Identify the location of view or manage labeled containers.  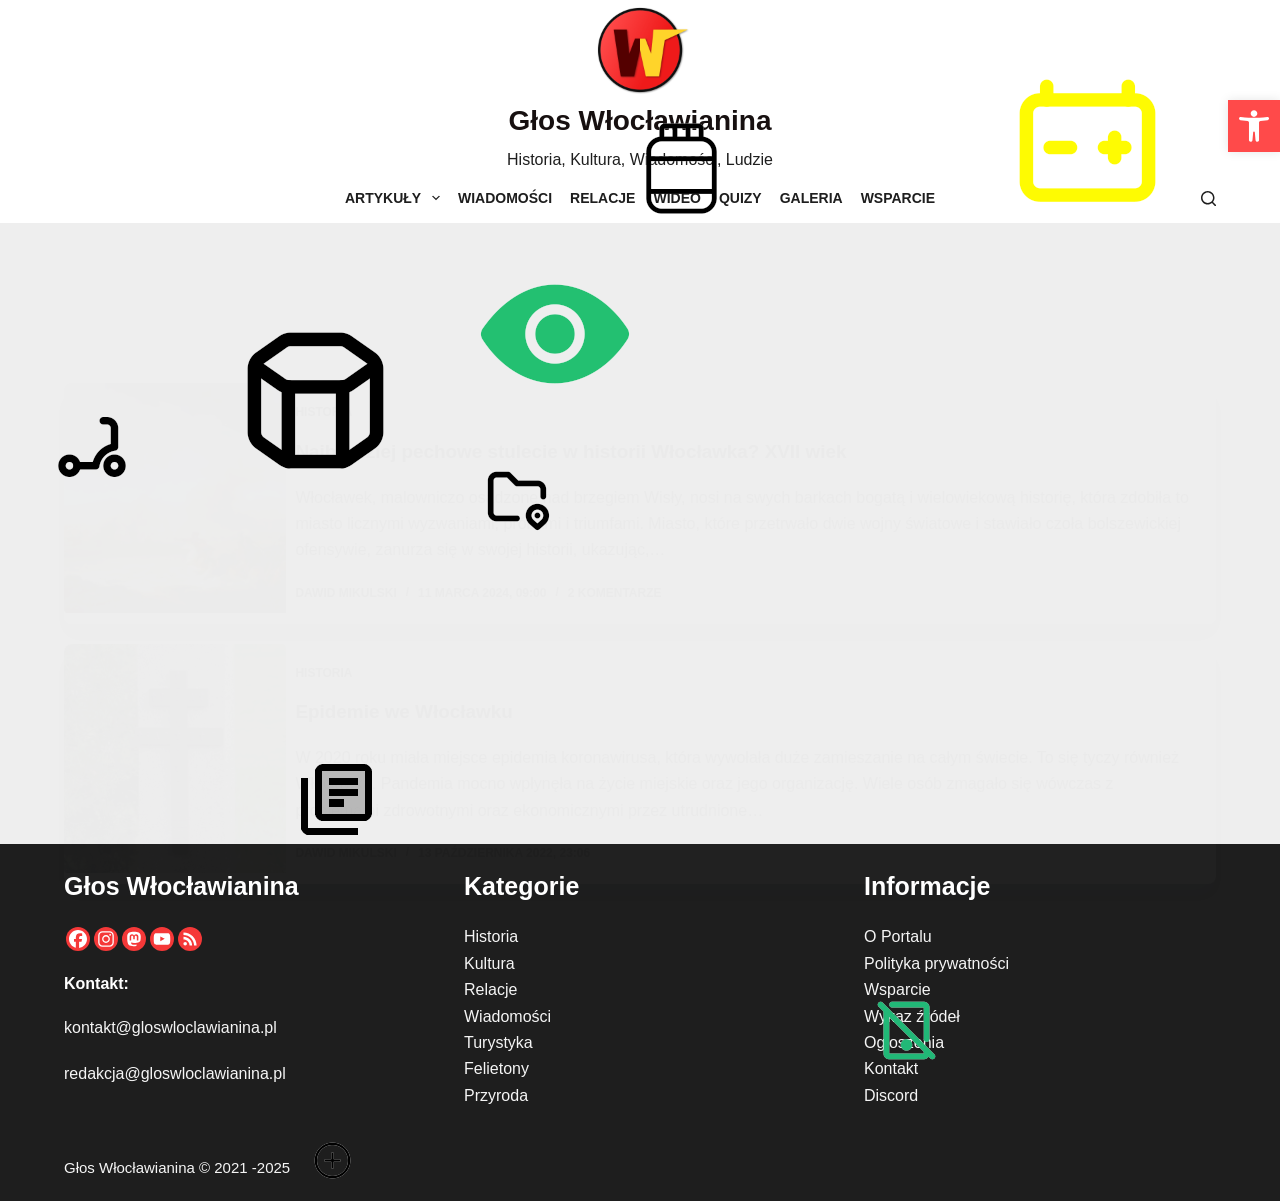
(681, 168).